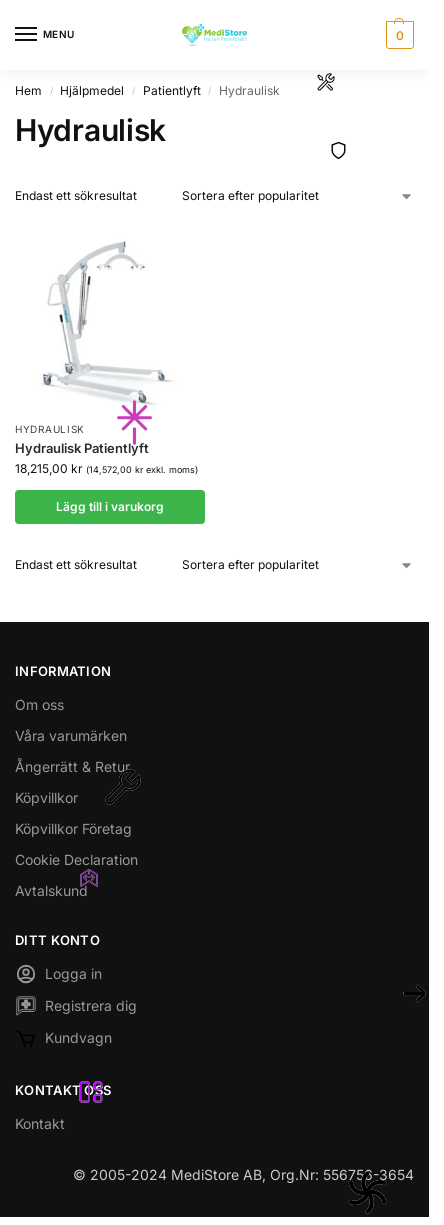  What do you see at coordinates (134, 422) in the screenshot?
I see `link to linktree profile` at bounding box center [134, 422].